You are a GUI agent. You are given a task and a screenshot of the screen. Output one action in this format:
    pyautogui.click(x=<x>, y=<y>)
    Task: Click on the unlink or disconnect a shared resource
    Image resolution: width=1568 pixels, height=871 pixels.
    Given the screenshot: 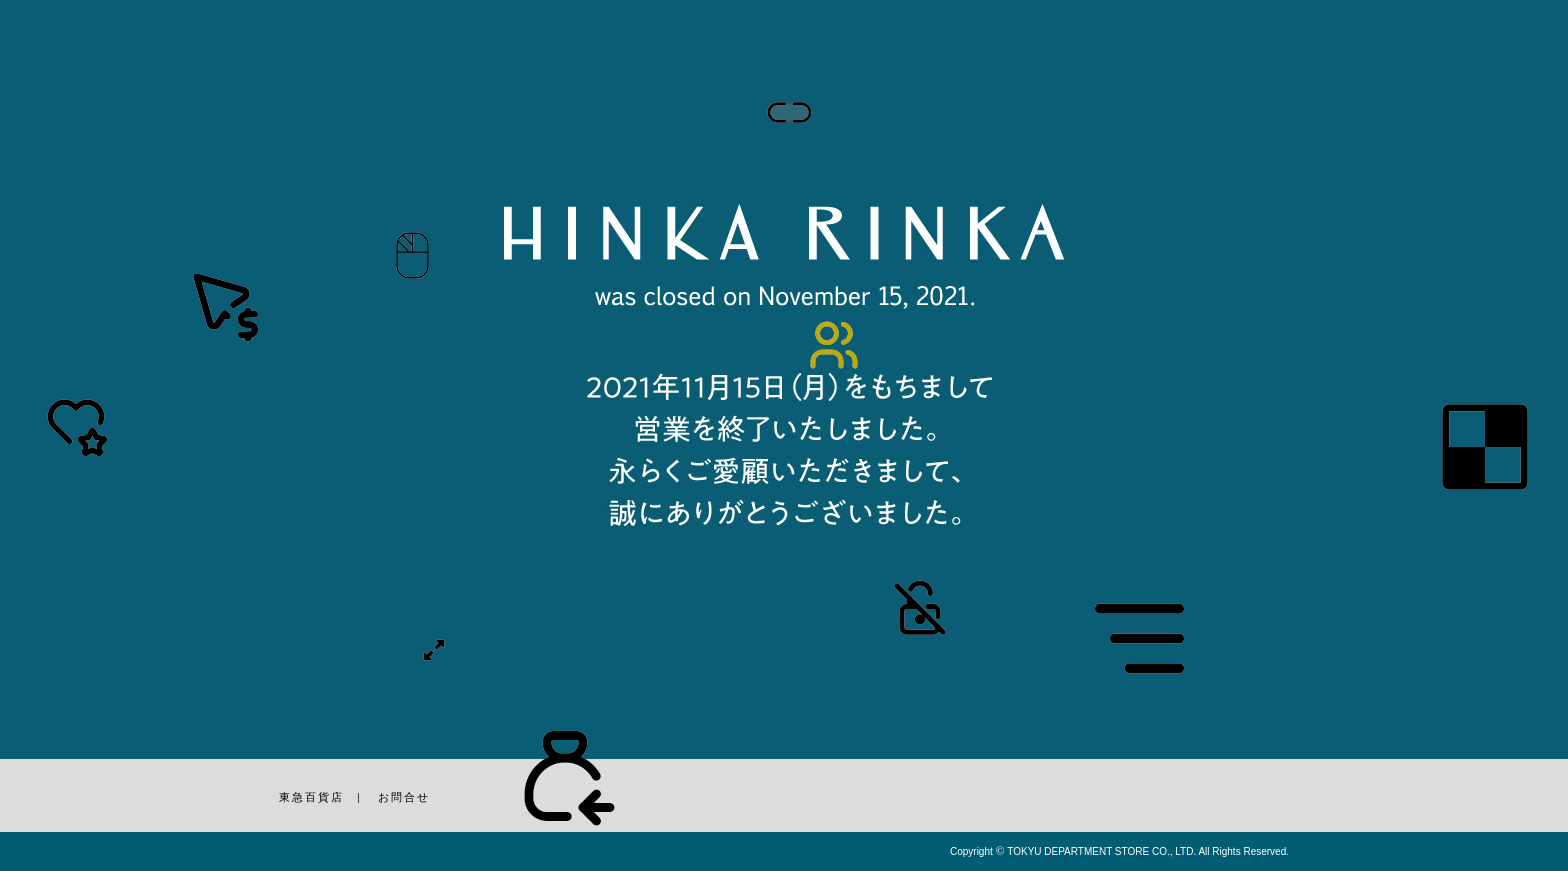 What is the action you would take?
    pyautogui.click(x=789, y=112)
    